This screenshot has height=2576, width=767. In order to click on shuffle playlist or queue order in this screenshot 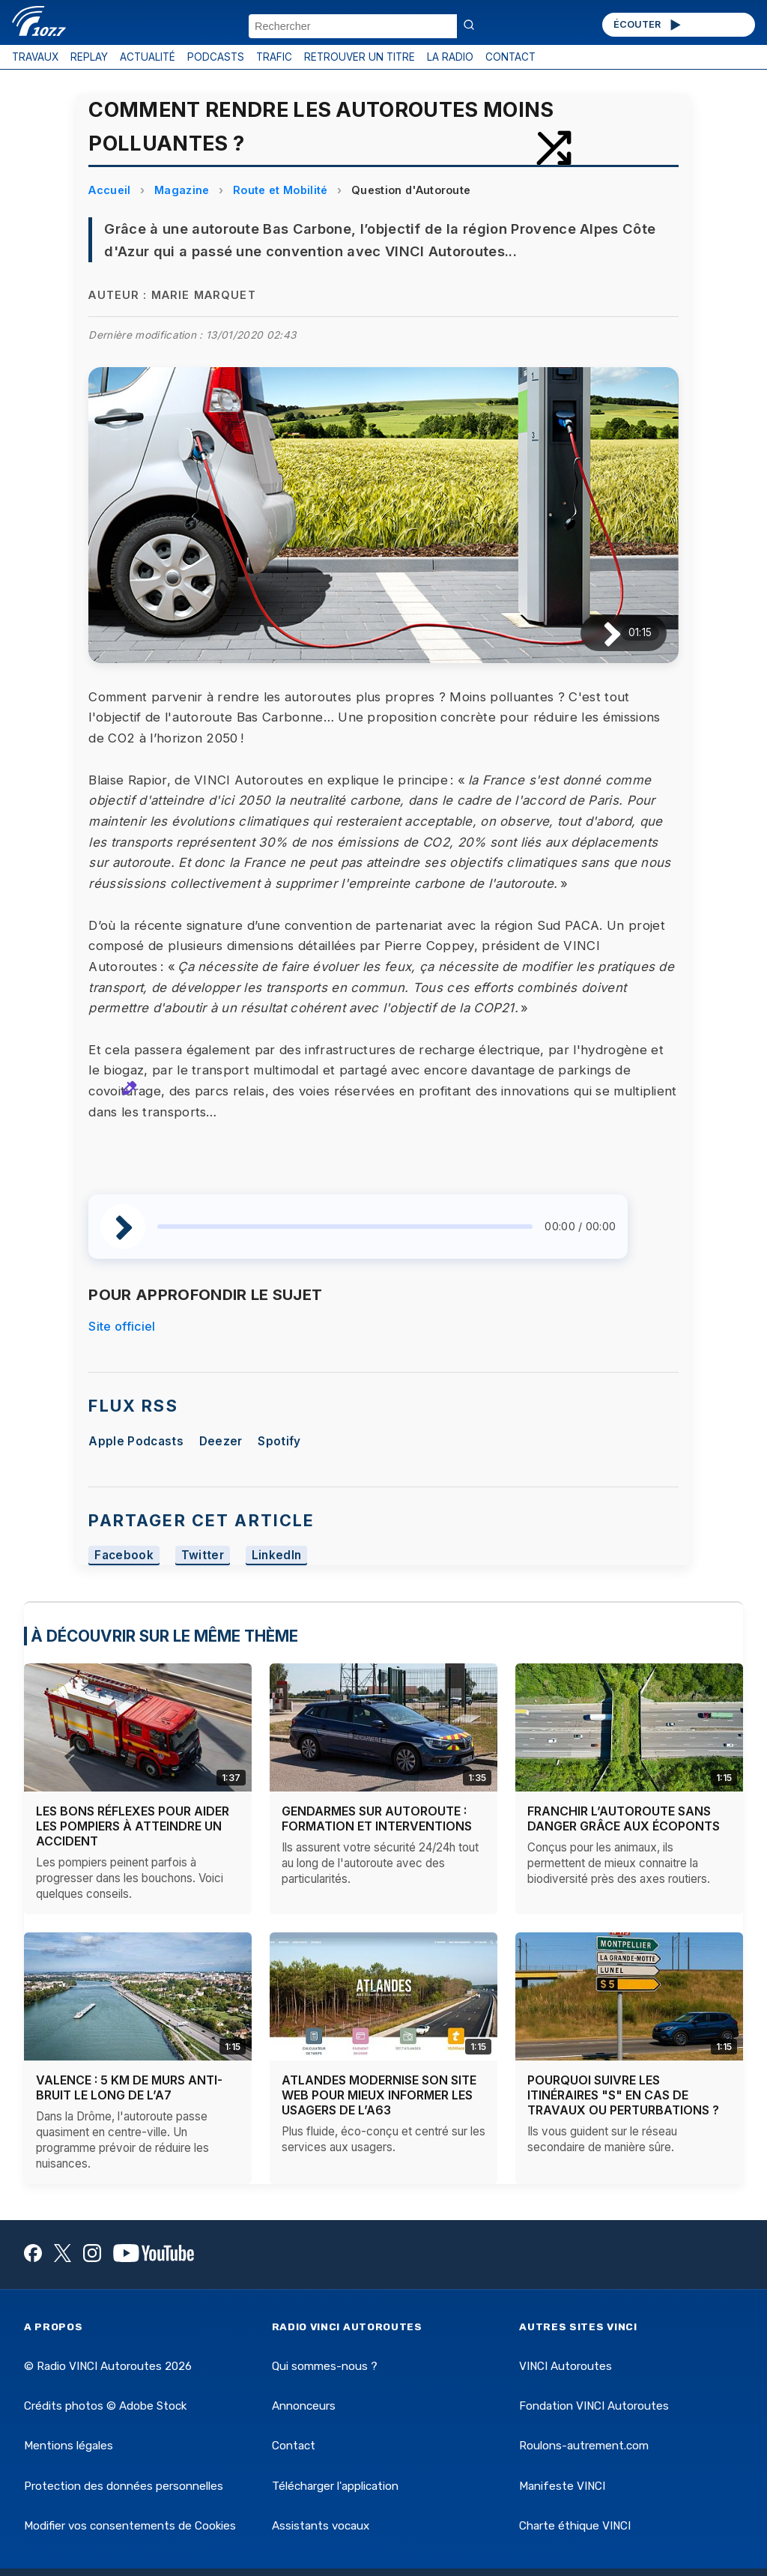, I will do `click(554, 148)`.